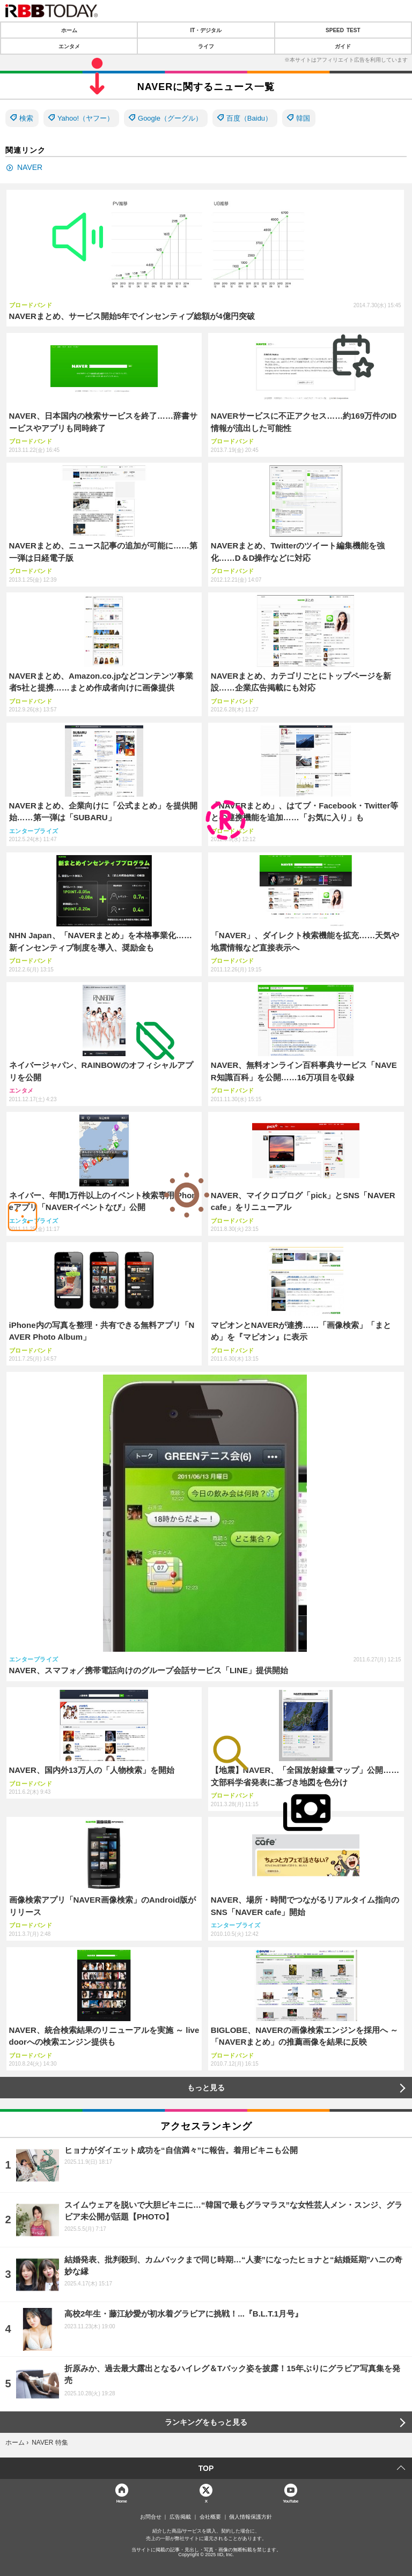 Image resolution: width=412 pixels, height=2576 pixels. Describe the element at coordinates (187, 1195) in the screenshot. I see `adjust screen brightness to low setting` at that location.